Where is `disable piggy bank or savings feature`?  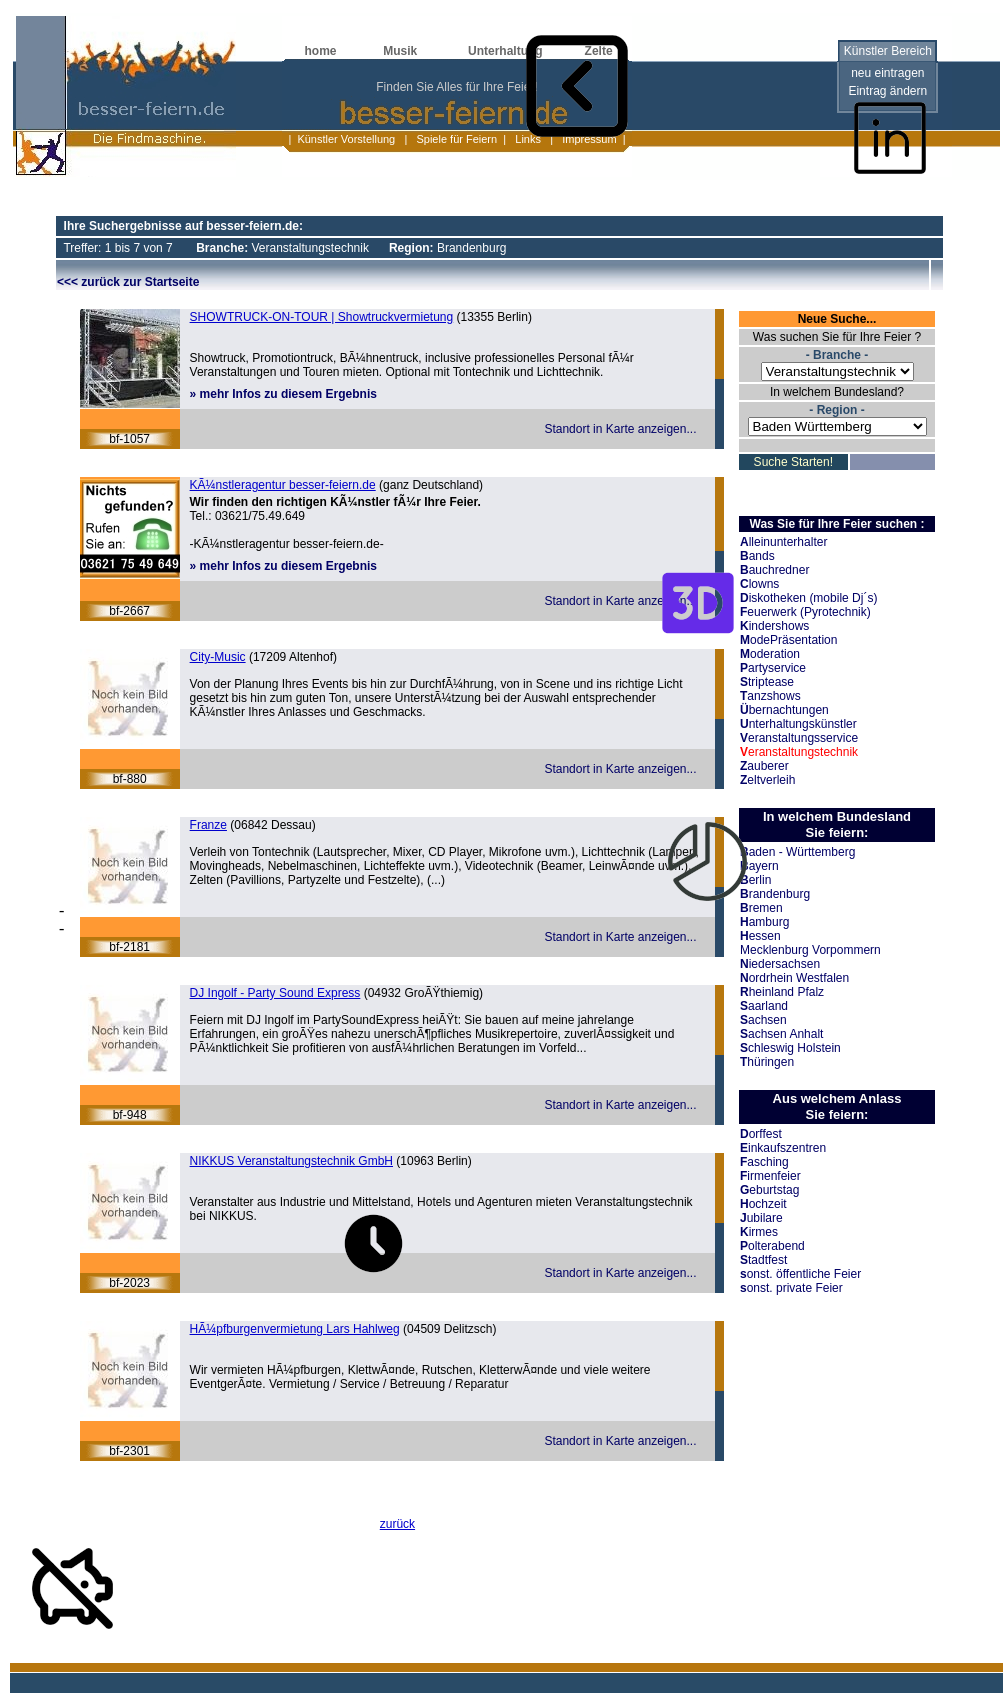 disable piggy bank or savings feature is located at coordinates (72, 1588).